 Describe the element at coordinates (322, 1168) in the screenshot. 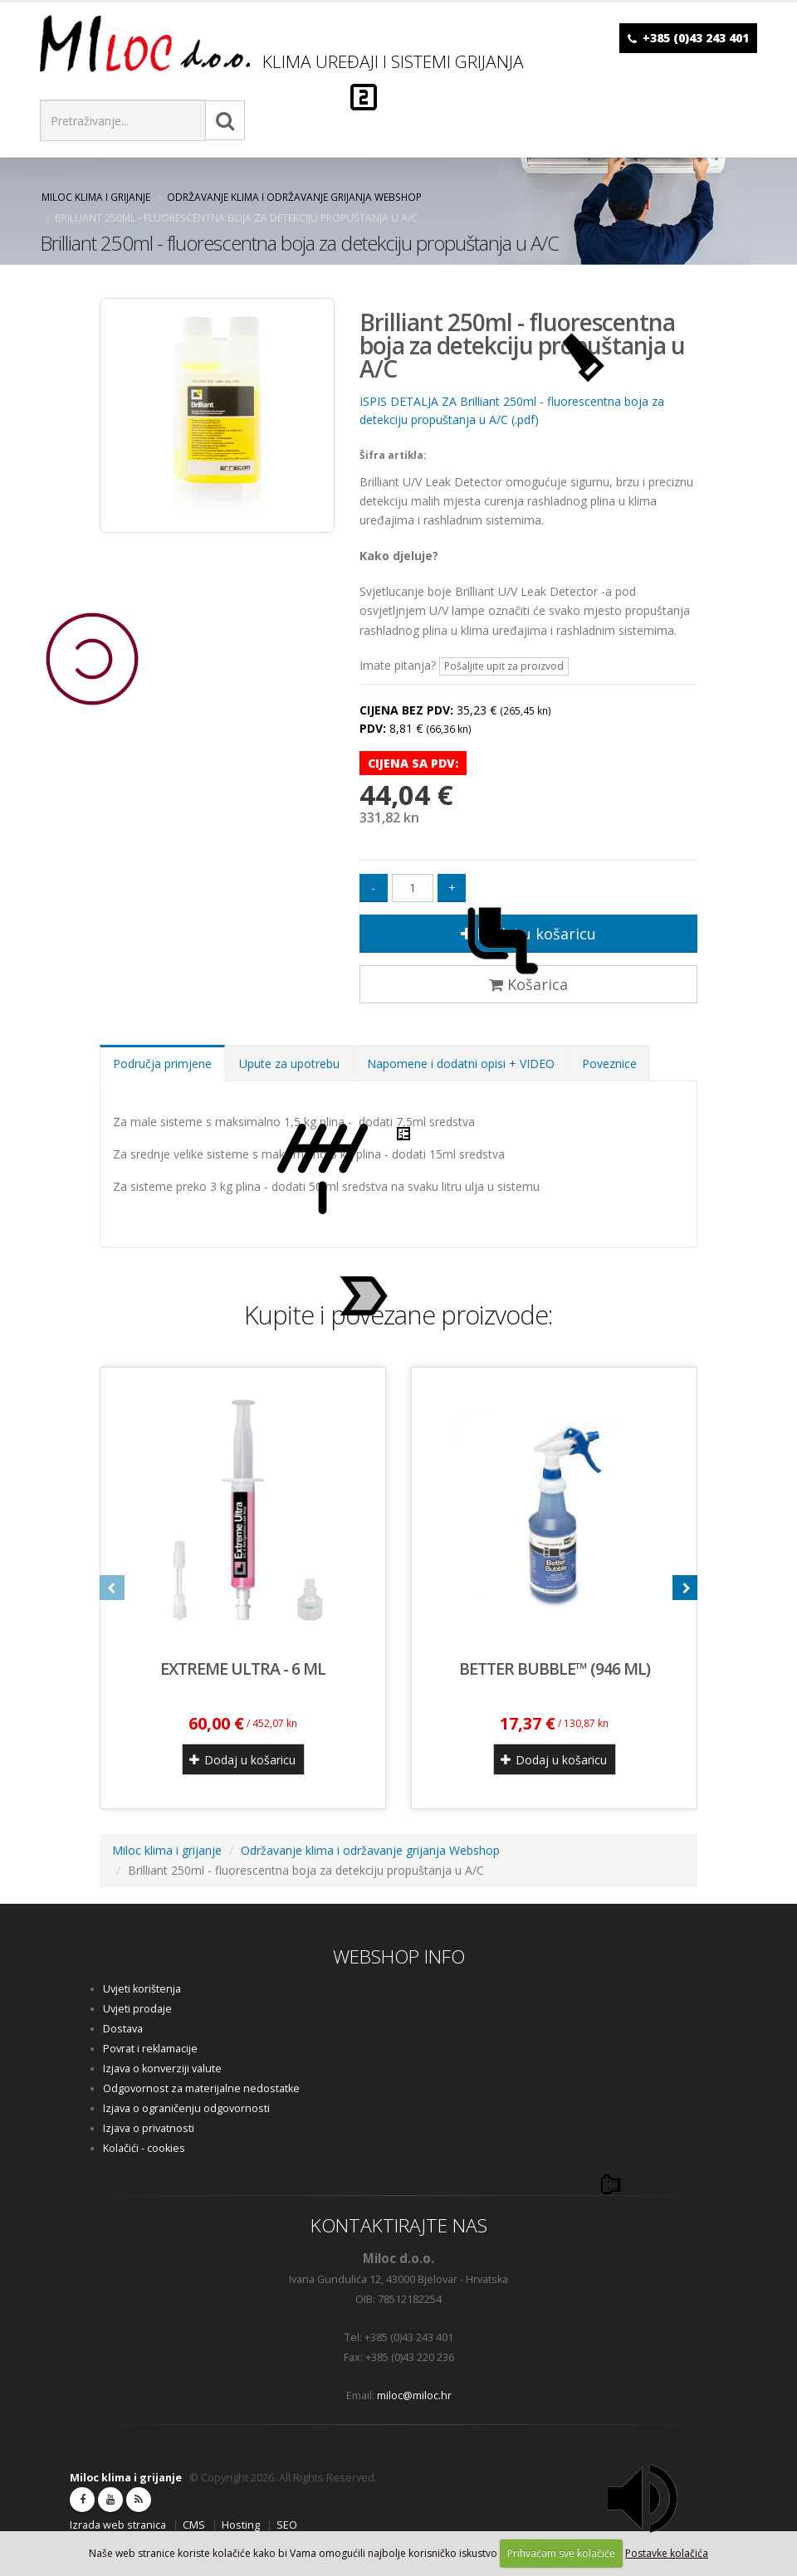

I see `indicates wireless signal or broadcast status` at that location.